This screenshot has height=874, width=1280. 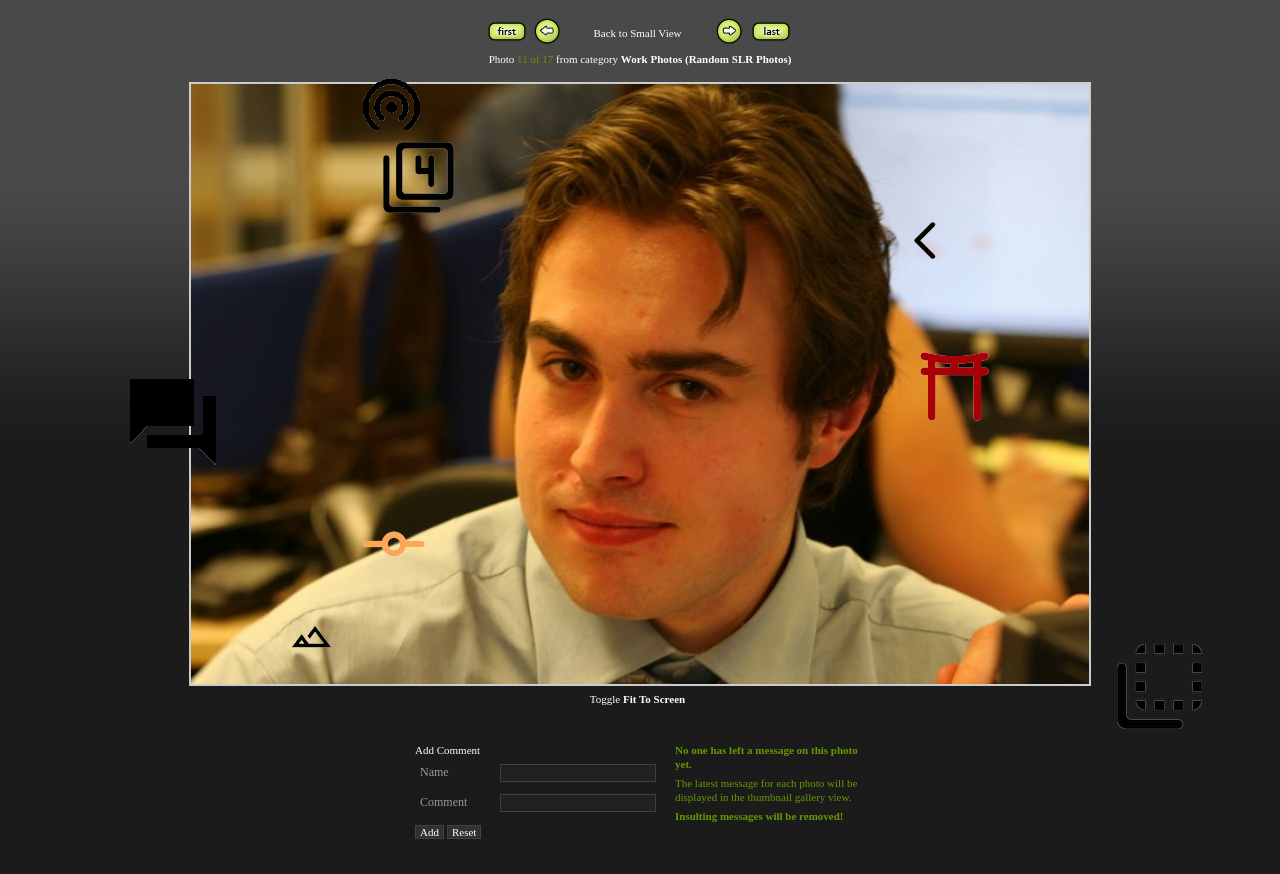 What do you see at coordinates (173, 422) in the screenshot?
I see `open chat or messaging` at bounding box center [173, 422].